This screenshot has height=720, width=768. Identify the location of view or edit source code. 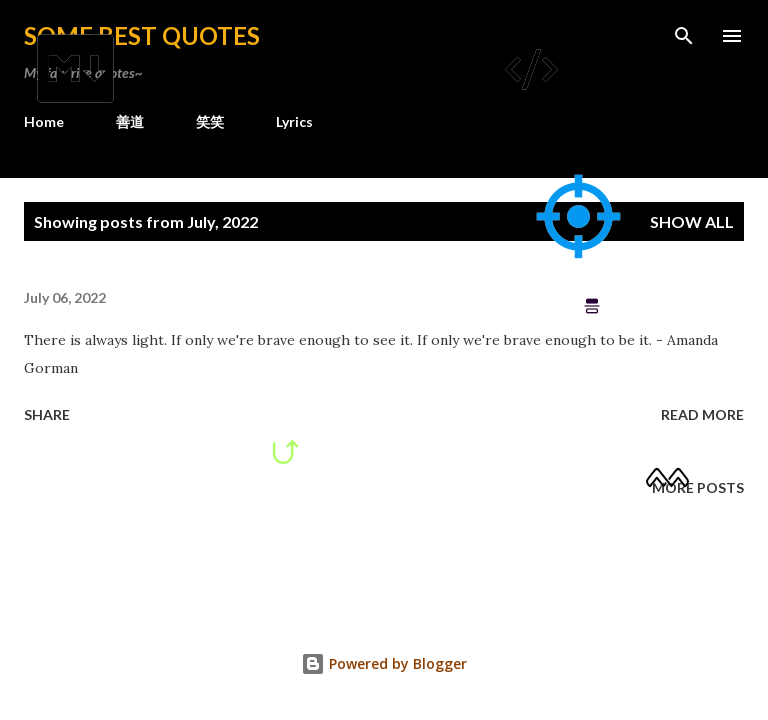
(531, 69).